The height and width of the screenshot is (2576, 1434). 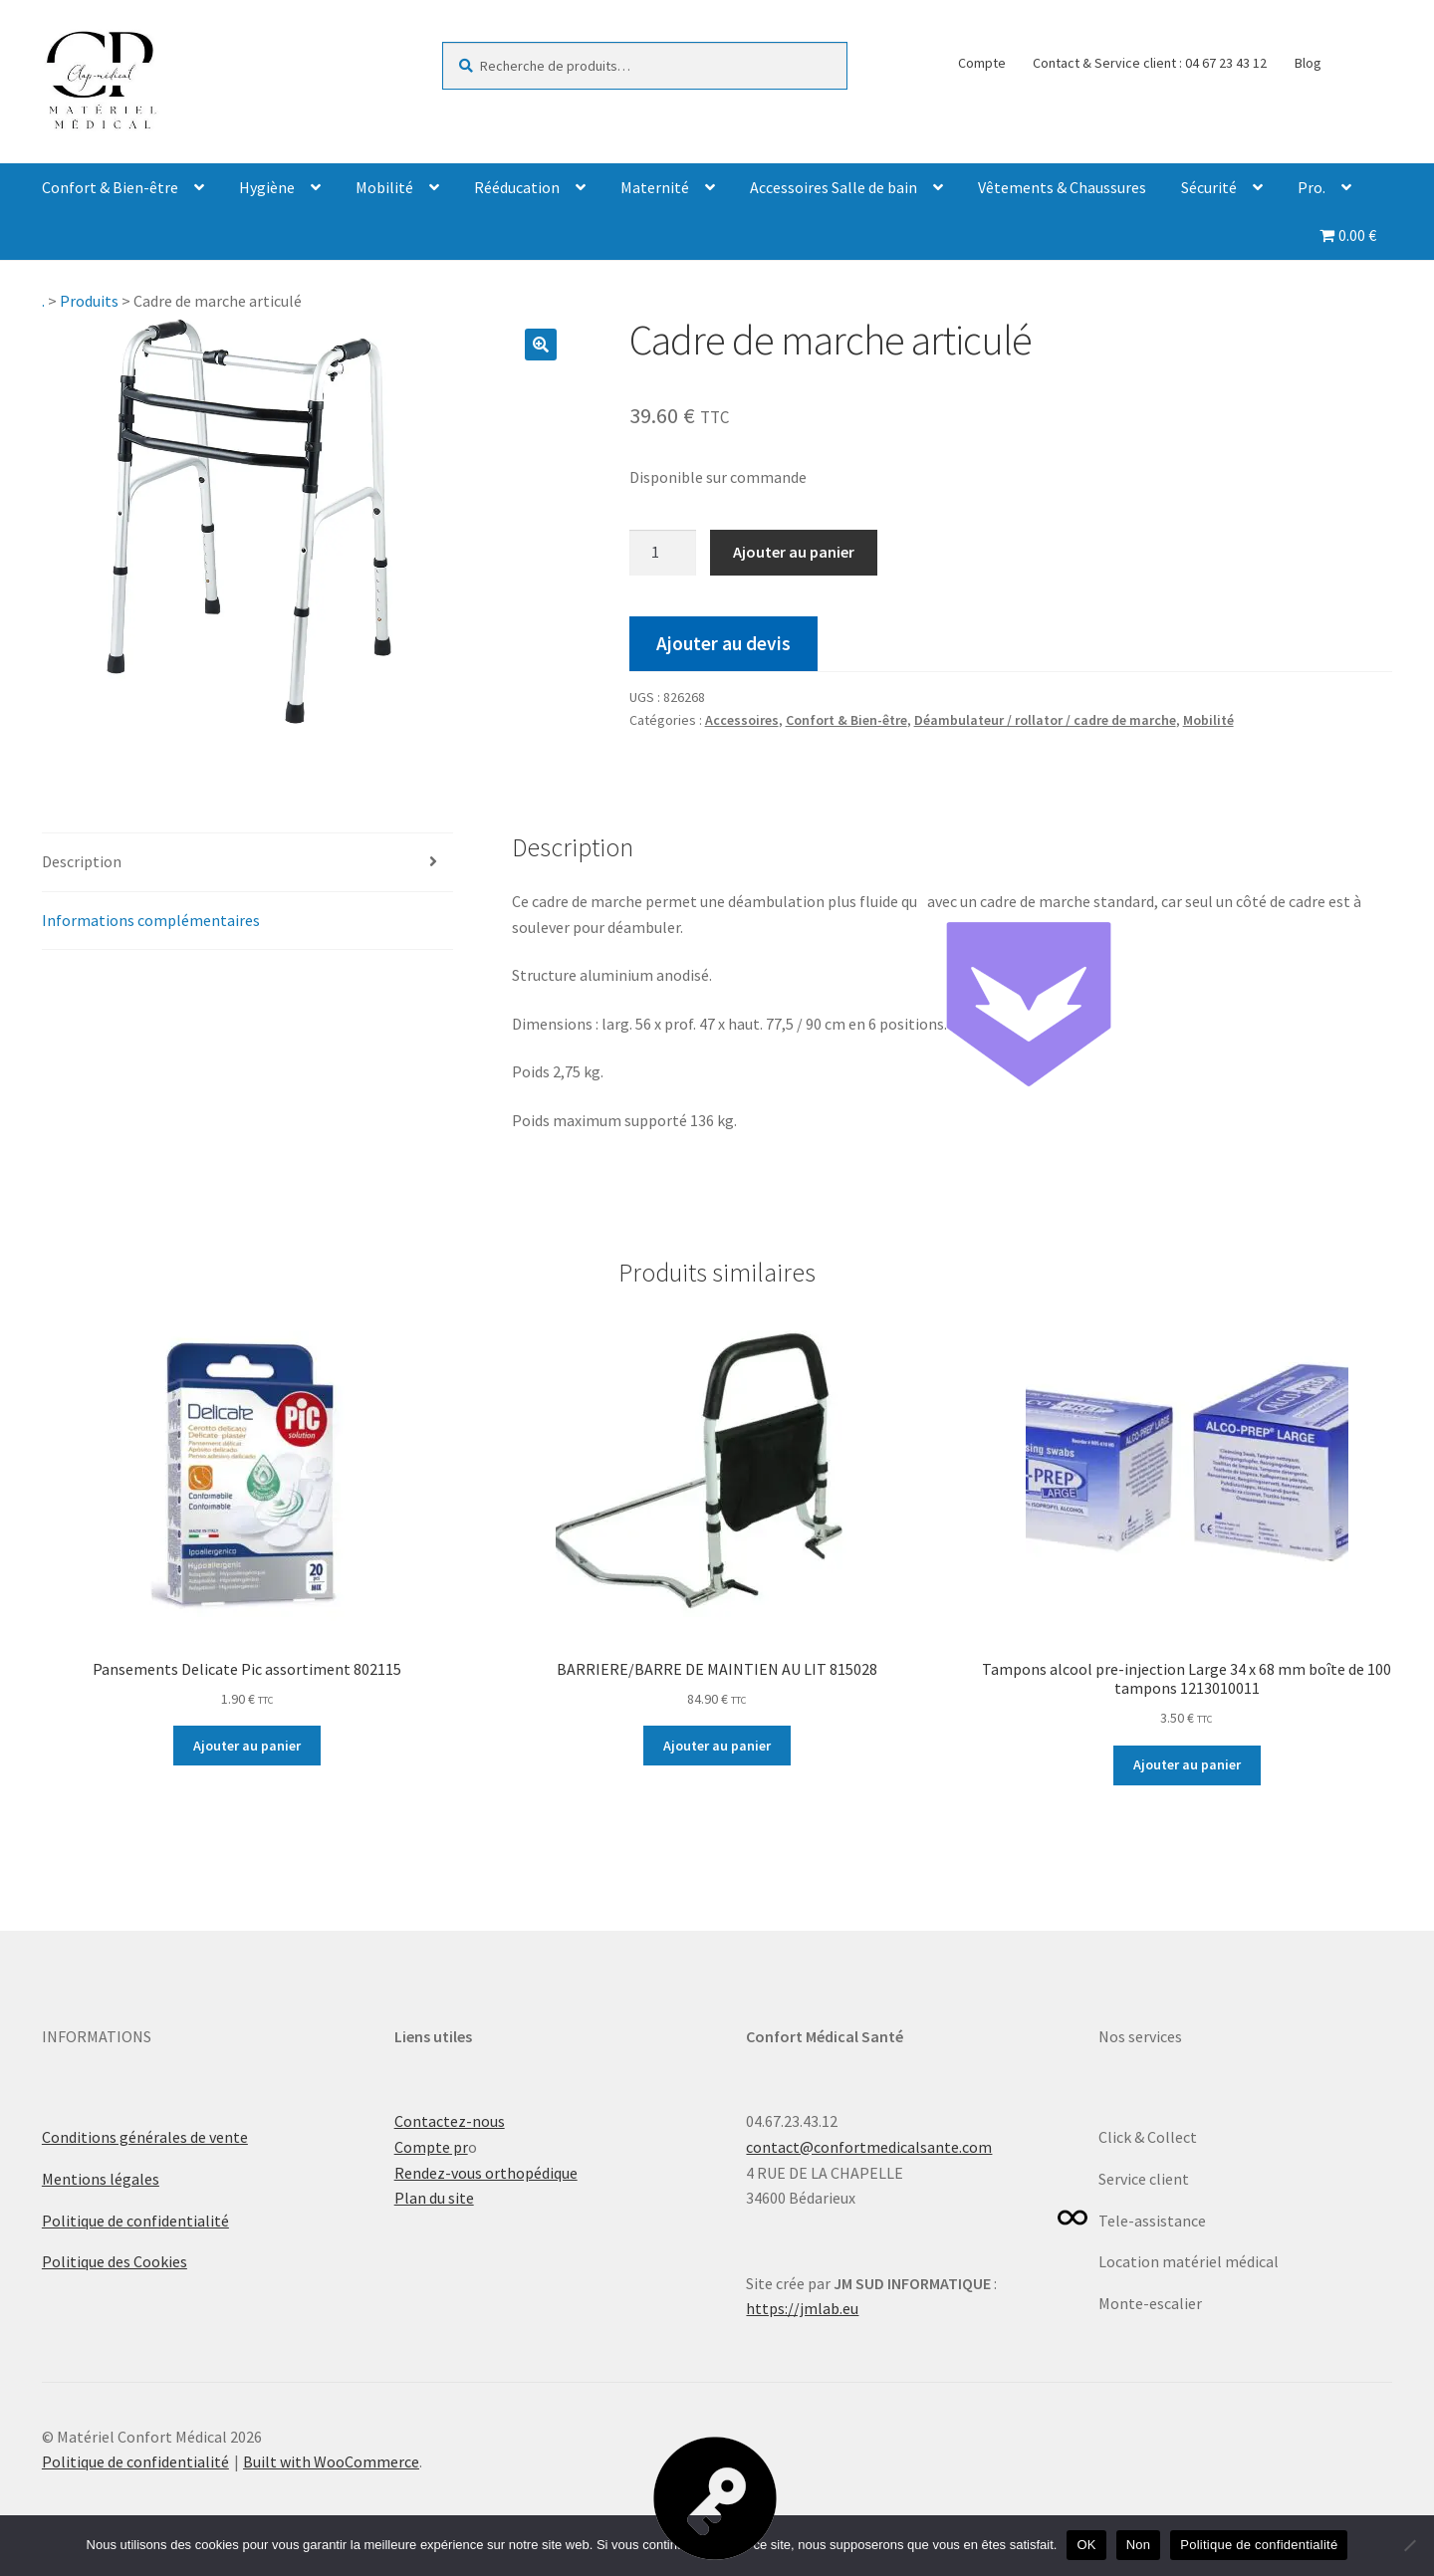 I want to click on access security or authentication settings, so click(x=715, y=2498).